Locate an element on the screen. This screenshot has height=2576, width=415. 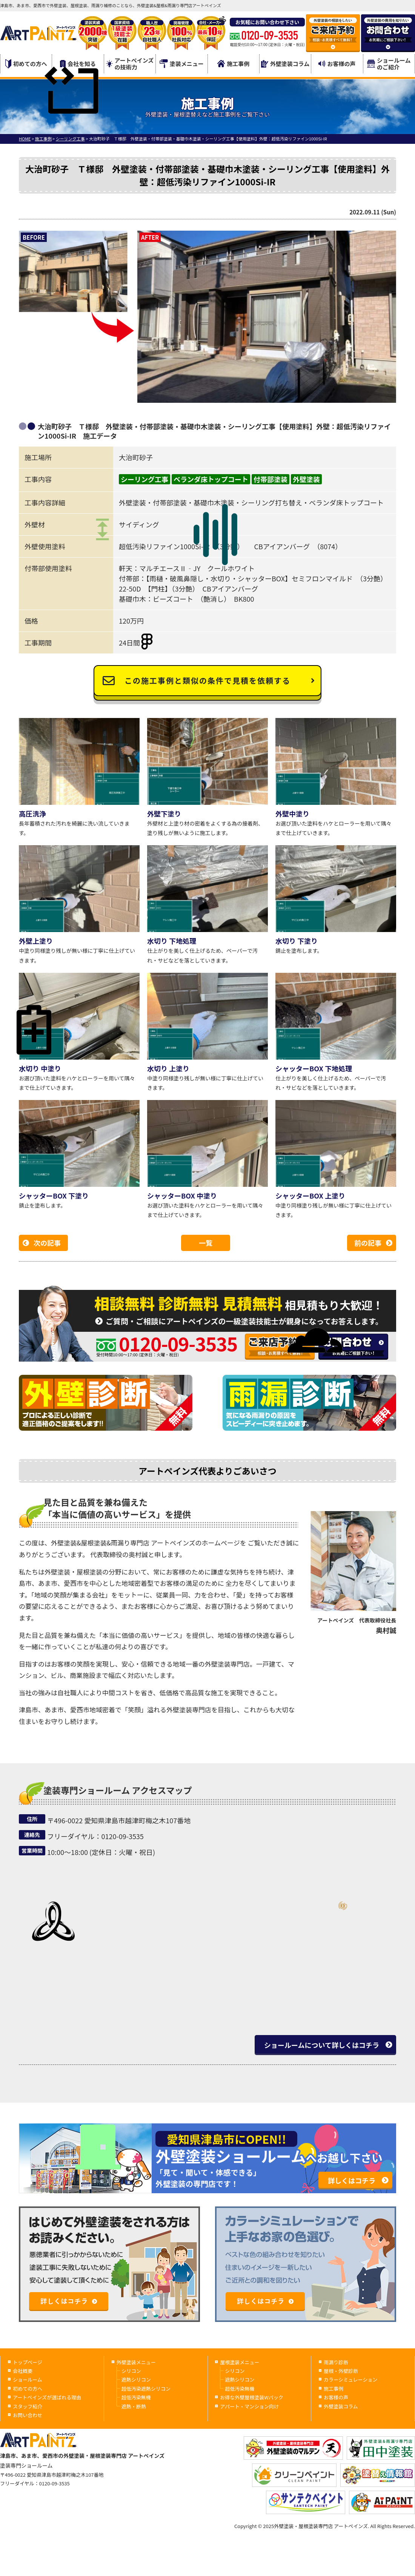
Cloudflare logo is located at coordinates (315, 1342).